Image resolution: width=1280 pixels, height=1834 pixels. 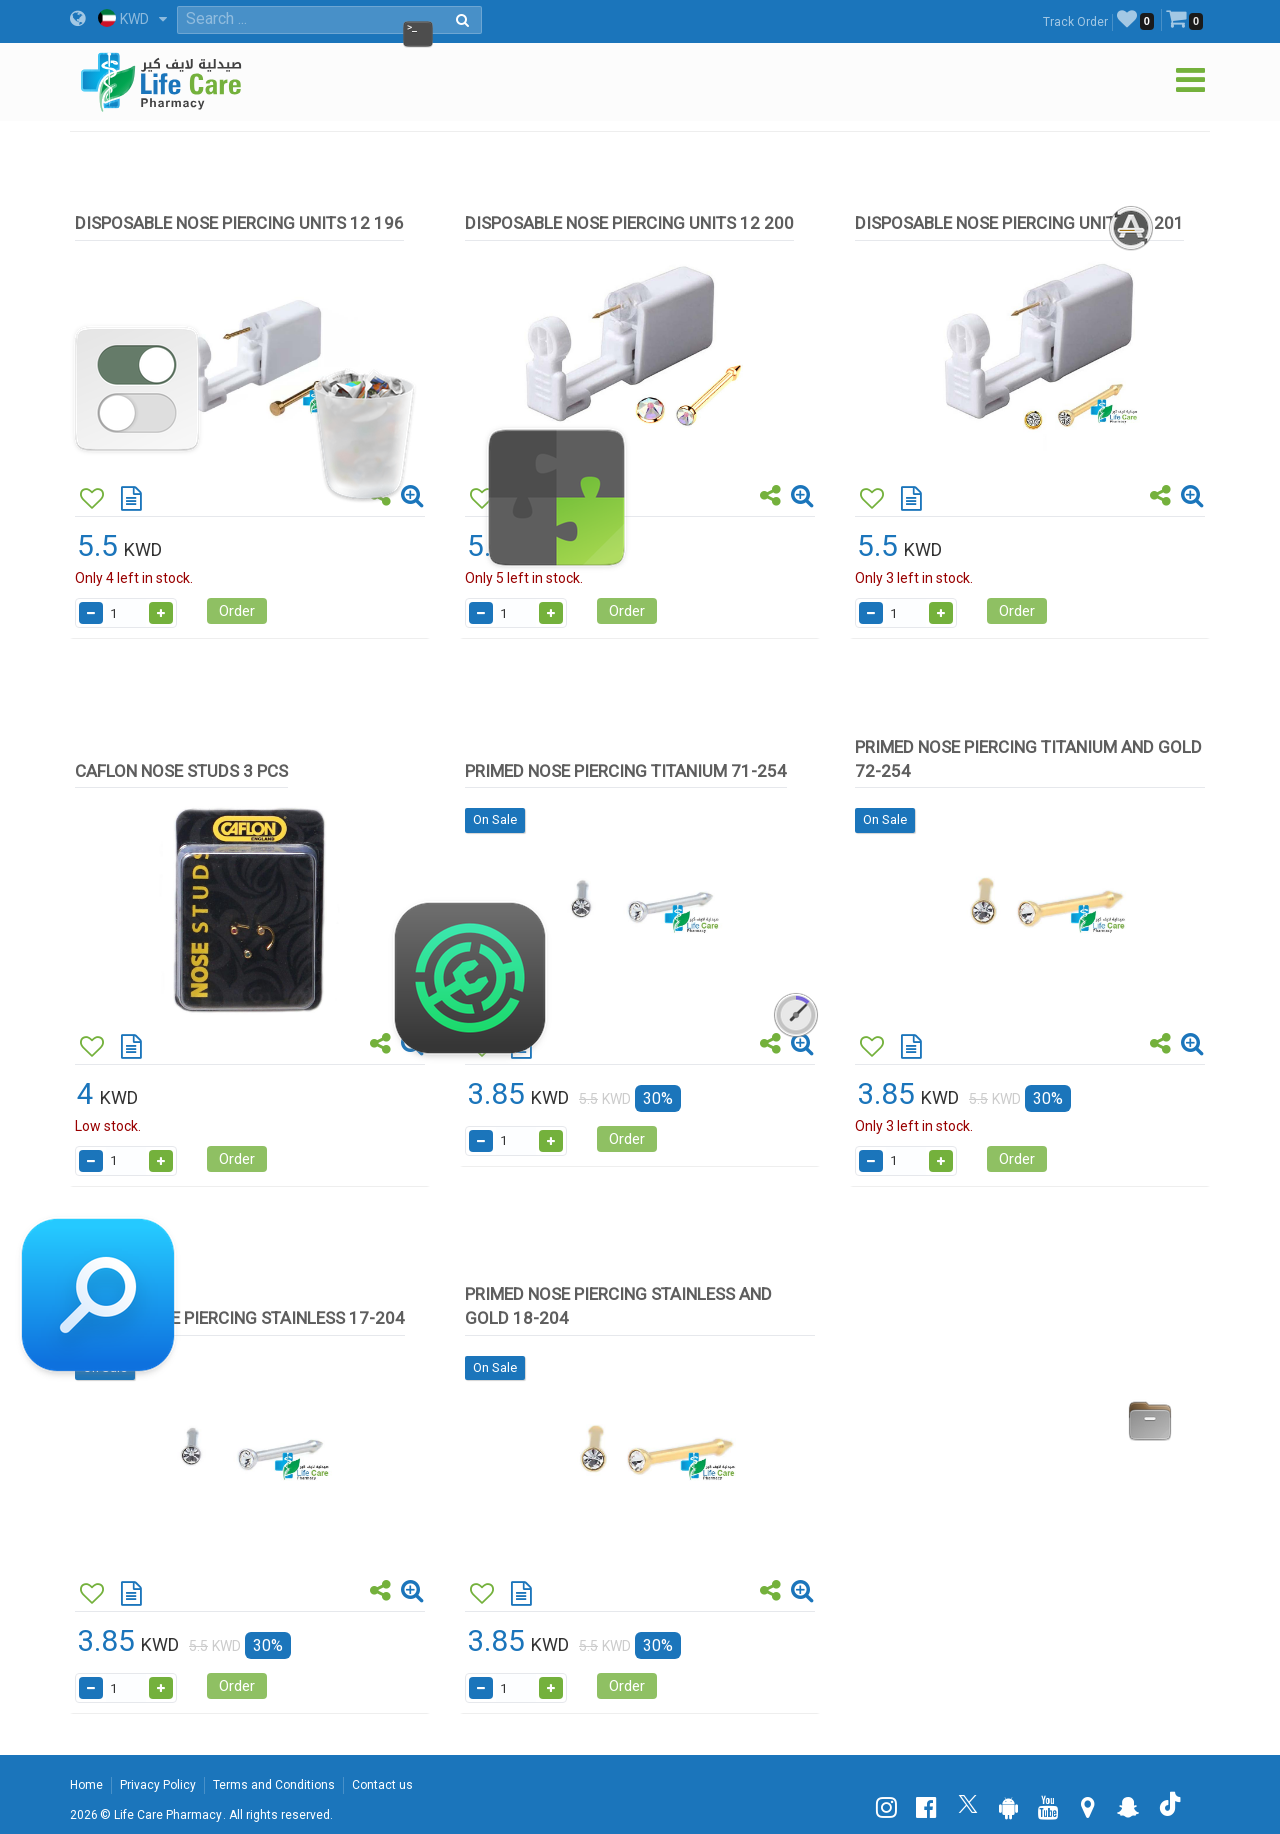 I want to click on open file manager application, so click(x=1150, y=1421).